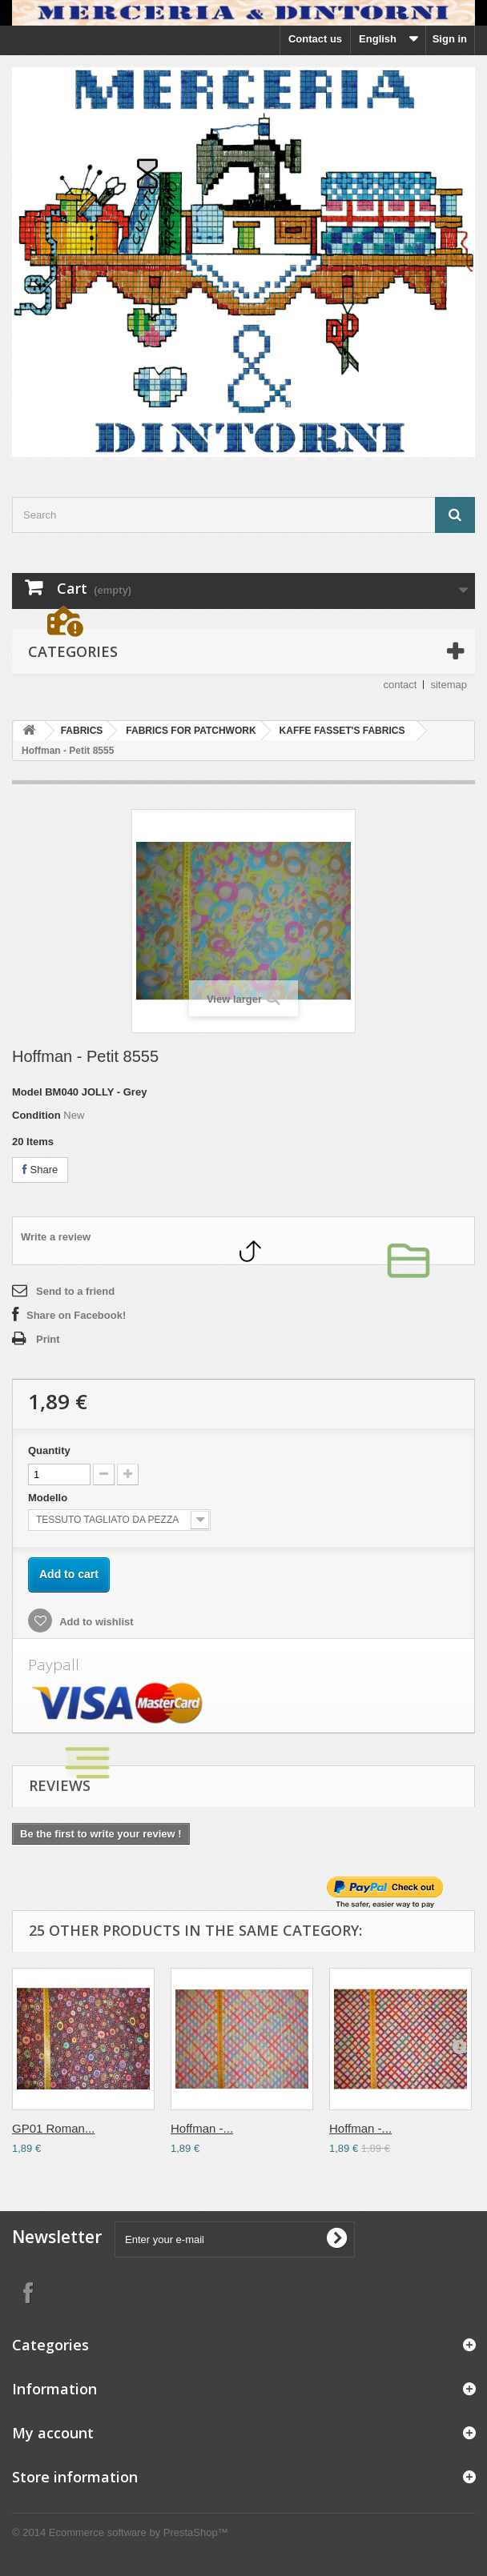  I want to click on school alert or warning notification, so click(65, 620).